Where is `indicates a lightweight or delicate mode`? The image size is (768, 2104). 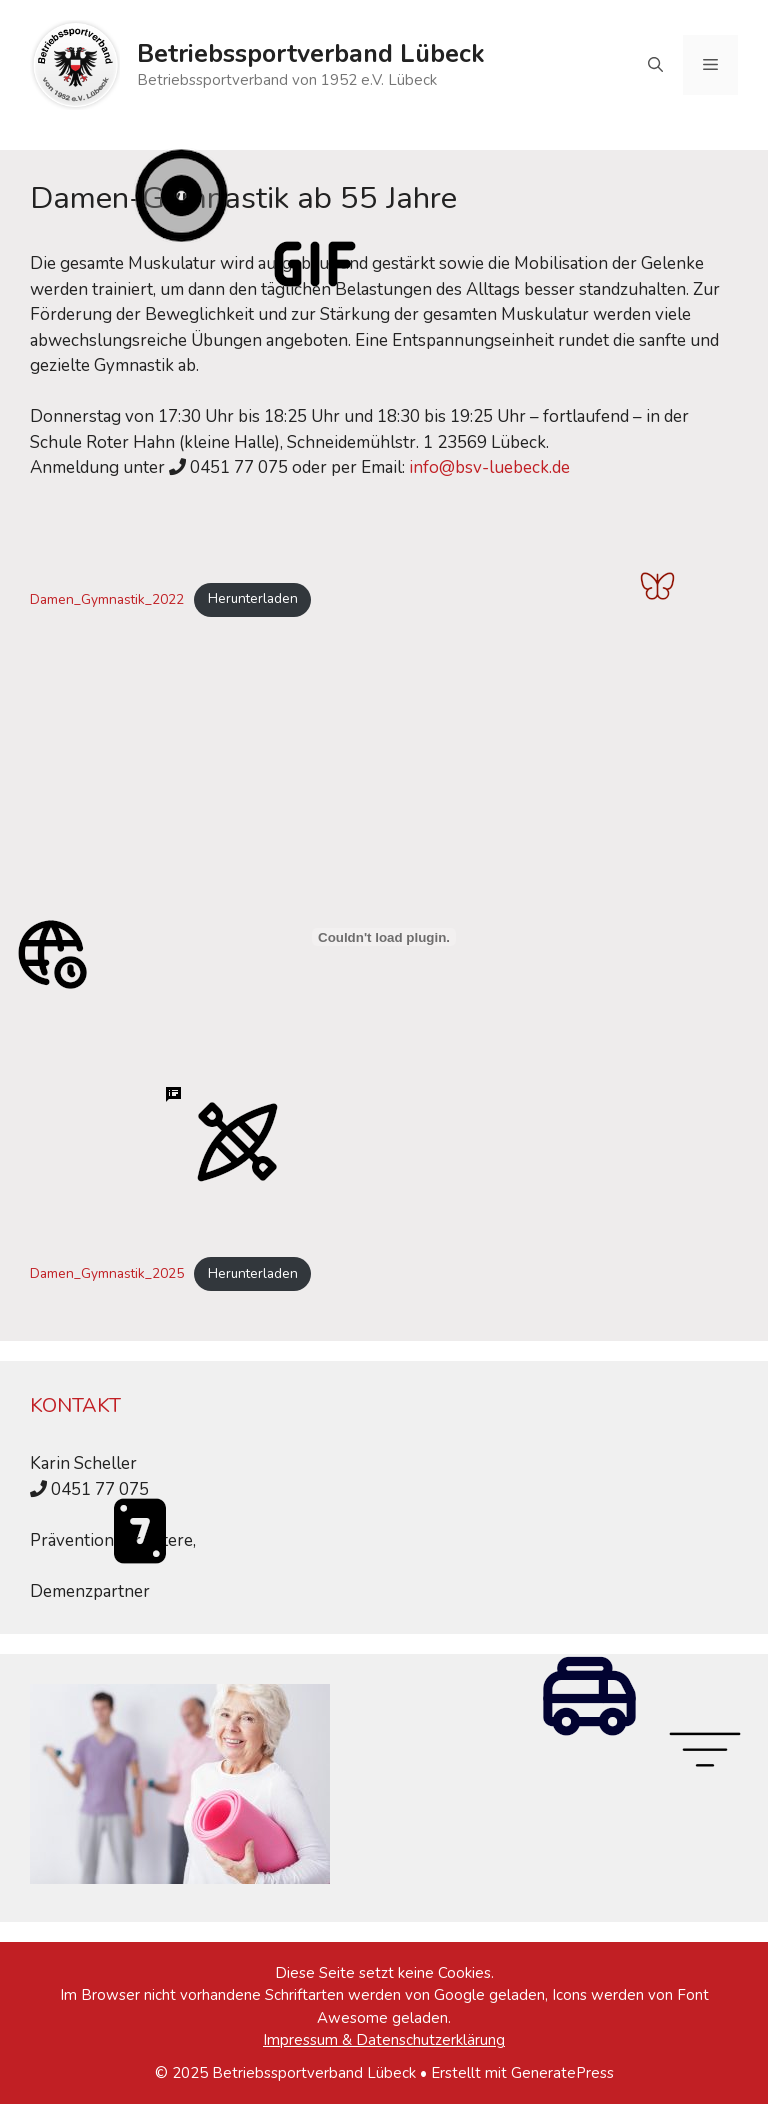
indicates a lightweight or delicate mode is located at coordinates (657, 585).